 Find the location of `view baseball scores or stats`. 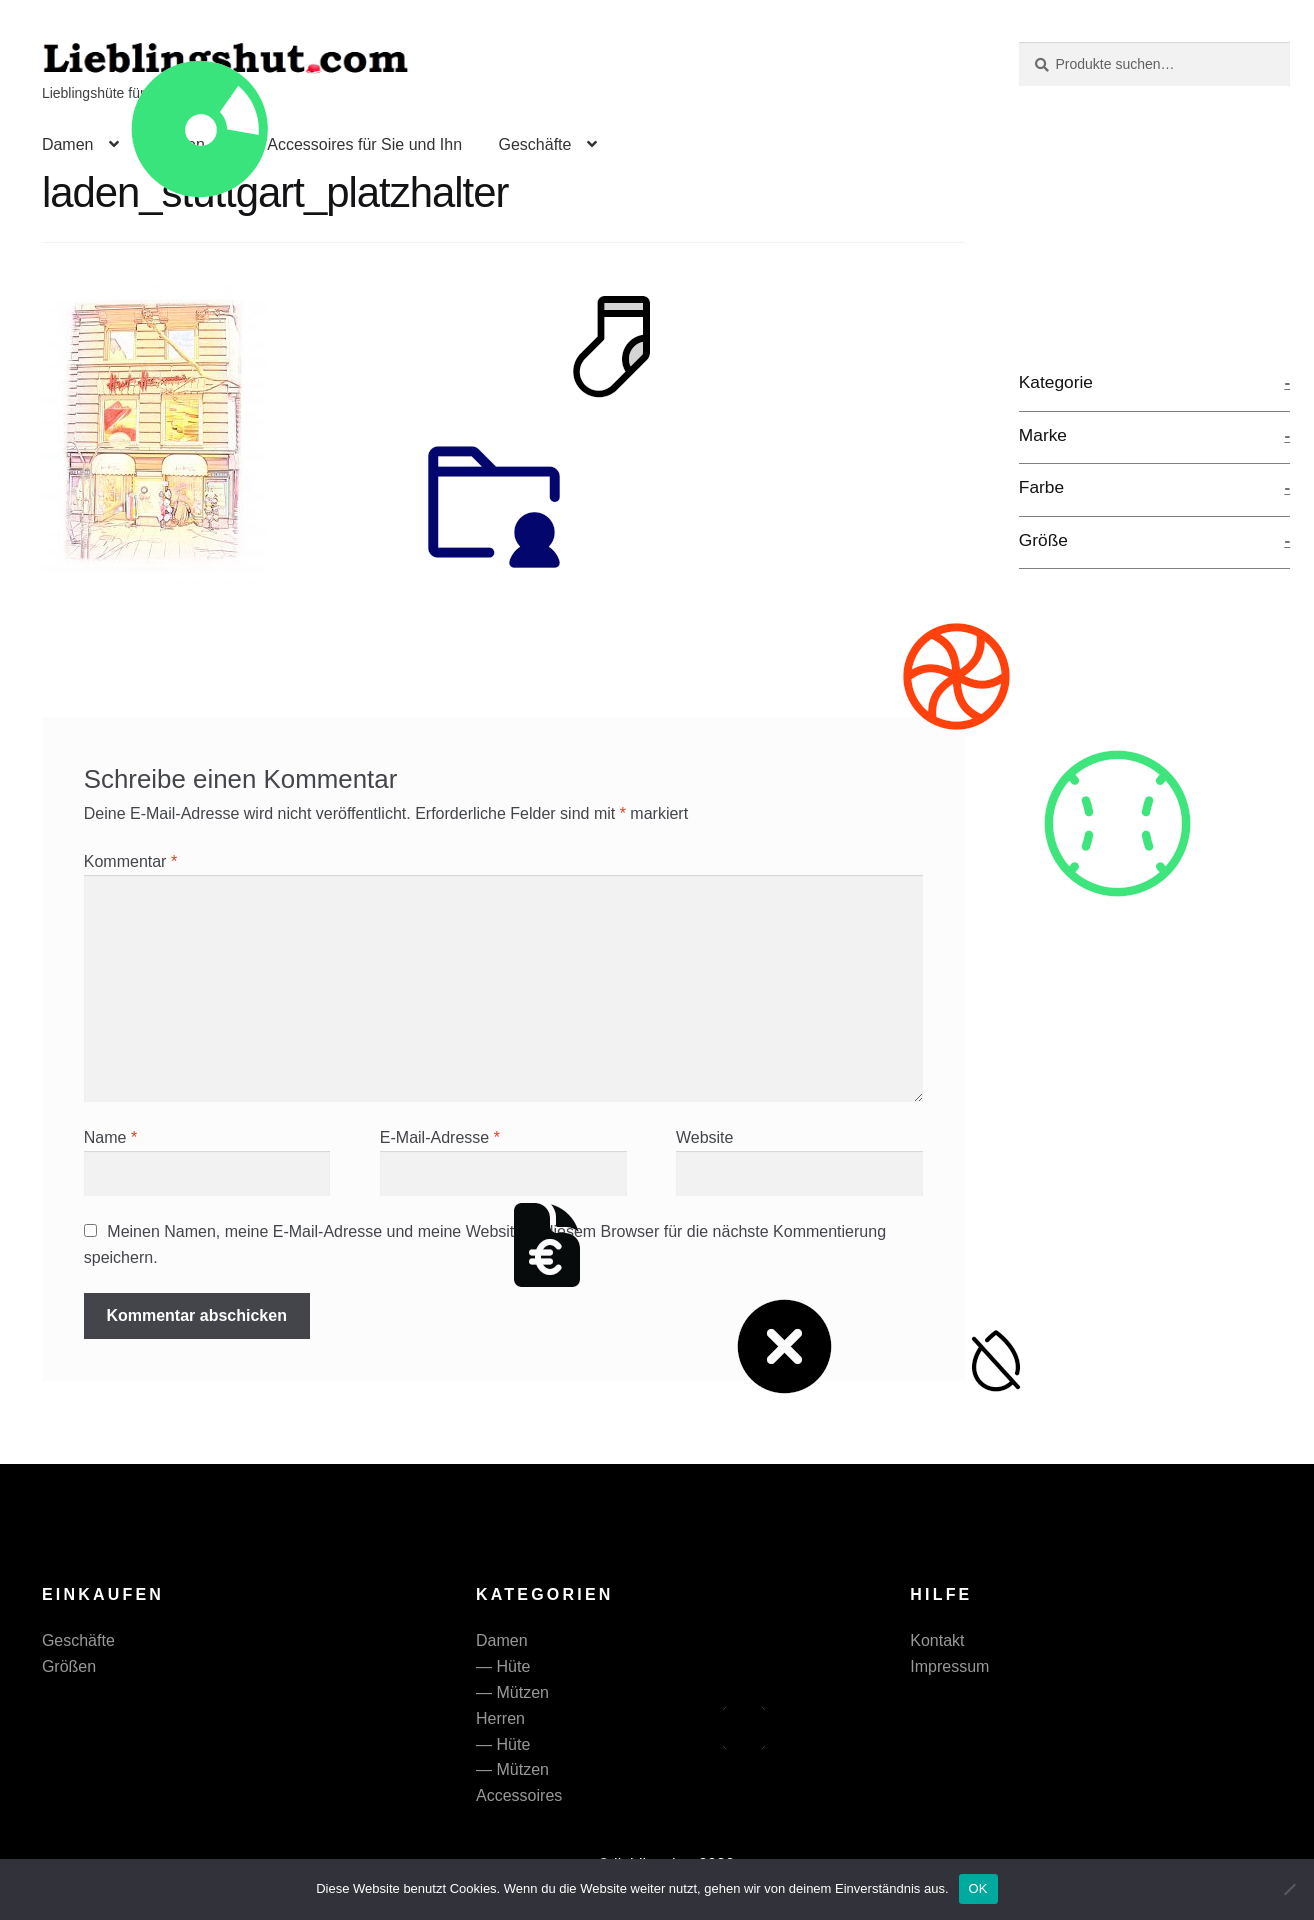

view baseball scores or stats is located at coordinates (1117, 823).